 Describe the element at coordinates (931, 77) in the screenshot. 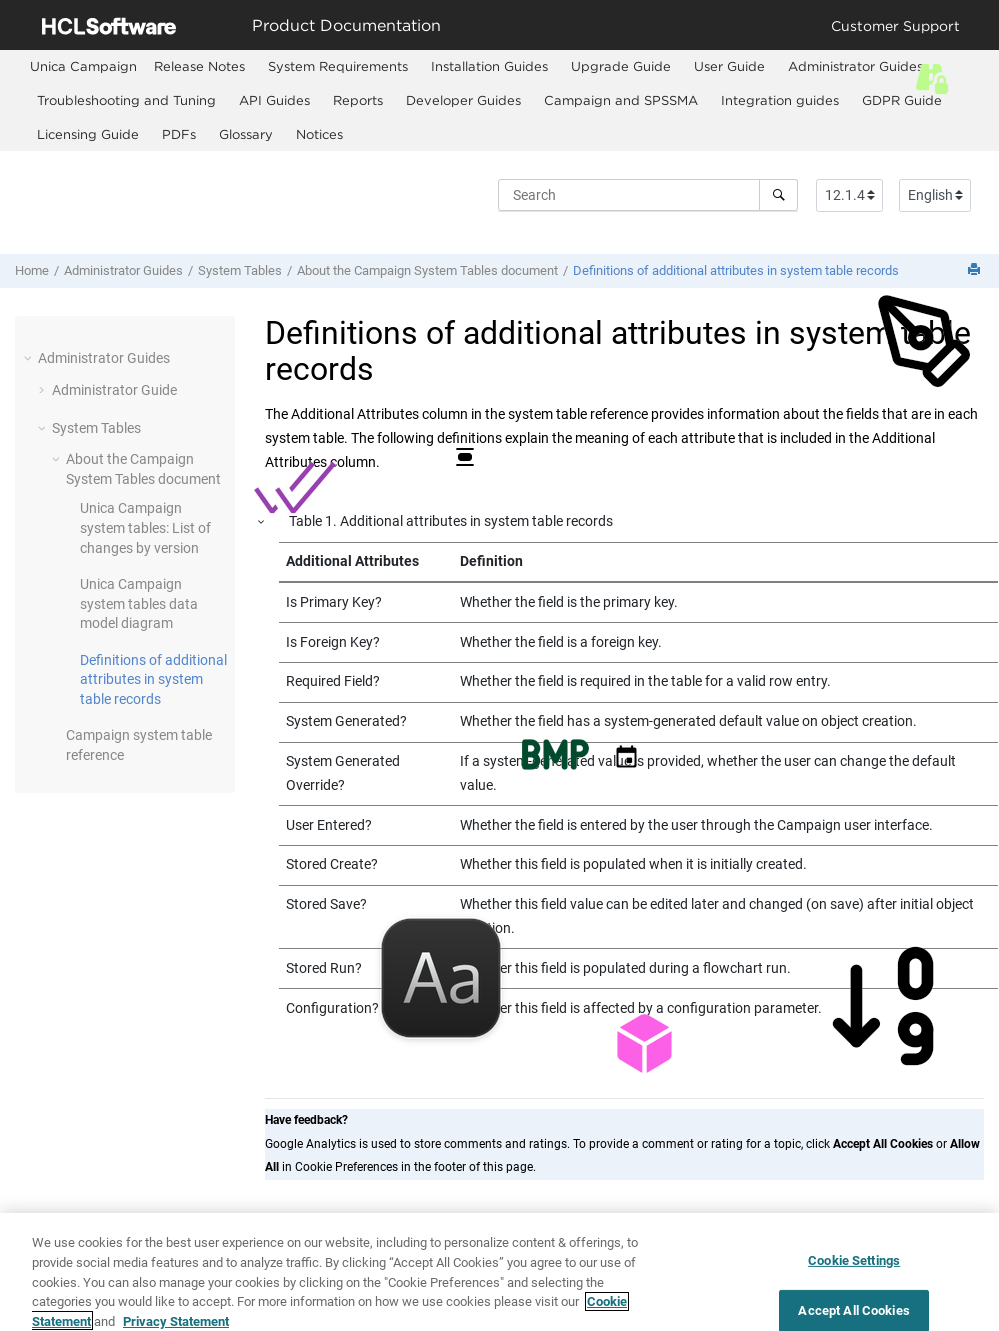

I see `indicates a road or route is locked or restricted` at that location.